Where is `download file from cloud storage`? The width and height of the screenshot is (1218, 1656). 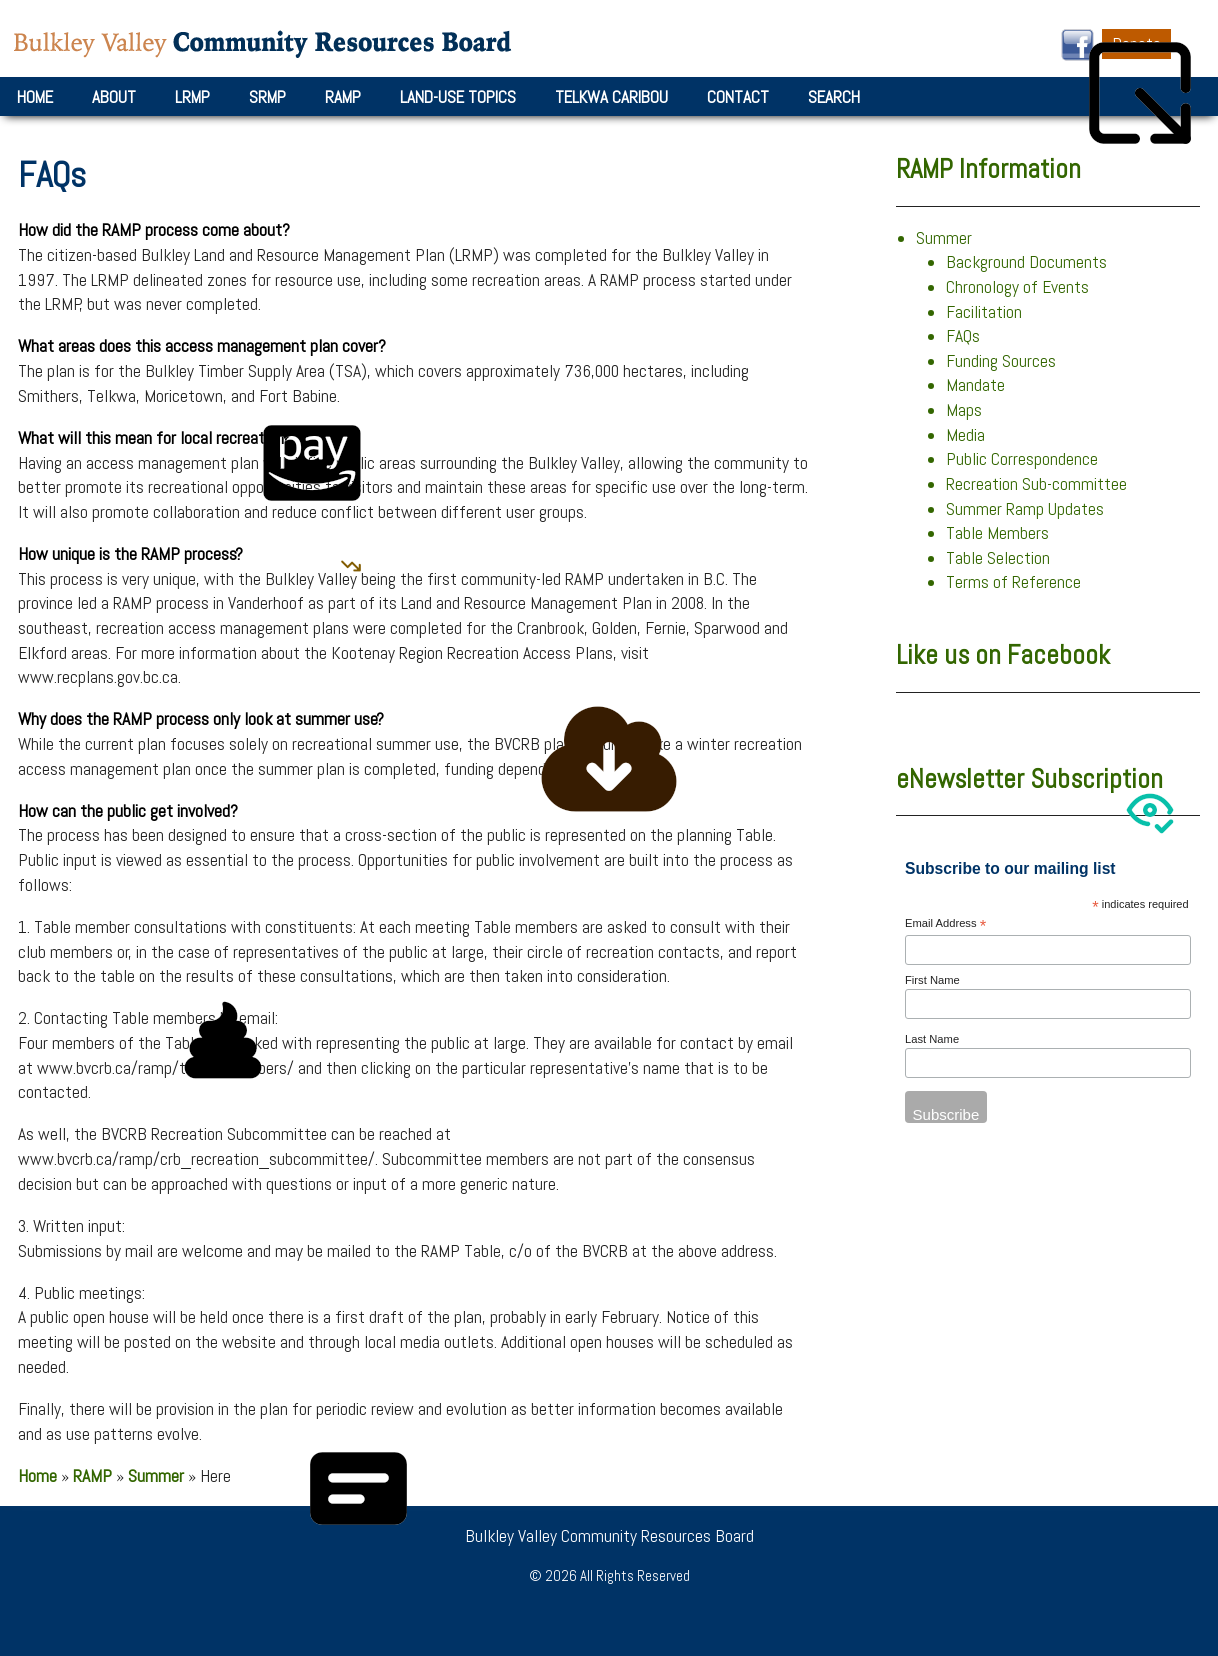
download file from cloud storage is located at coordinates (609, 759).